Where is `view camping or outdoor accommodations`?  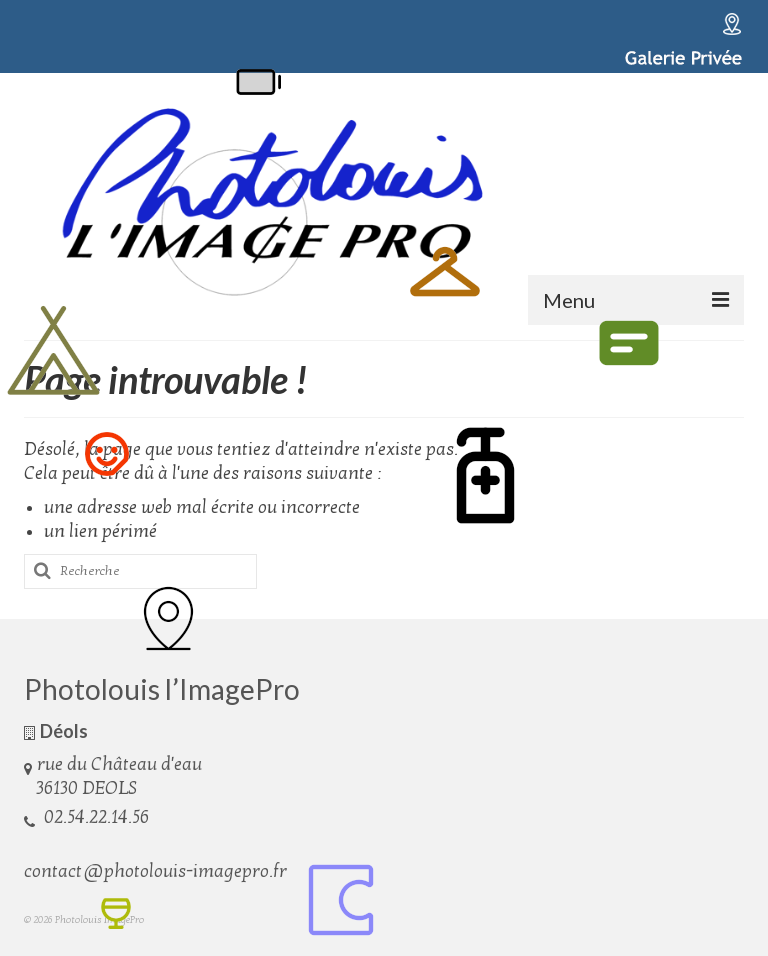 view camping or outdoor accommodations is located at coordinates (53, 355).